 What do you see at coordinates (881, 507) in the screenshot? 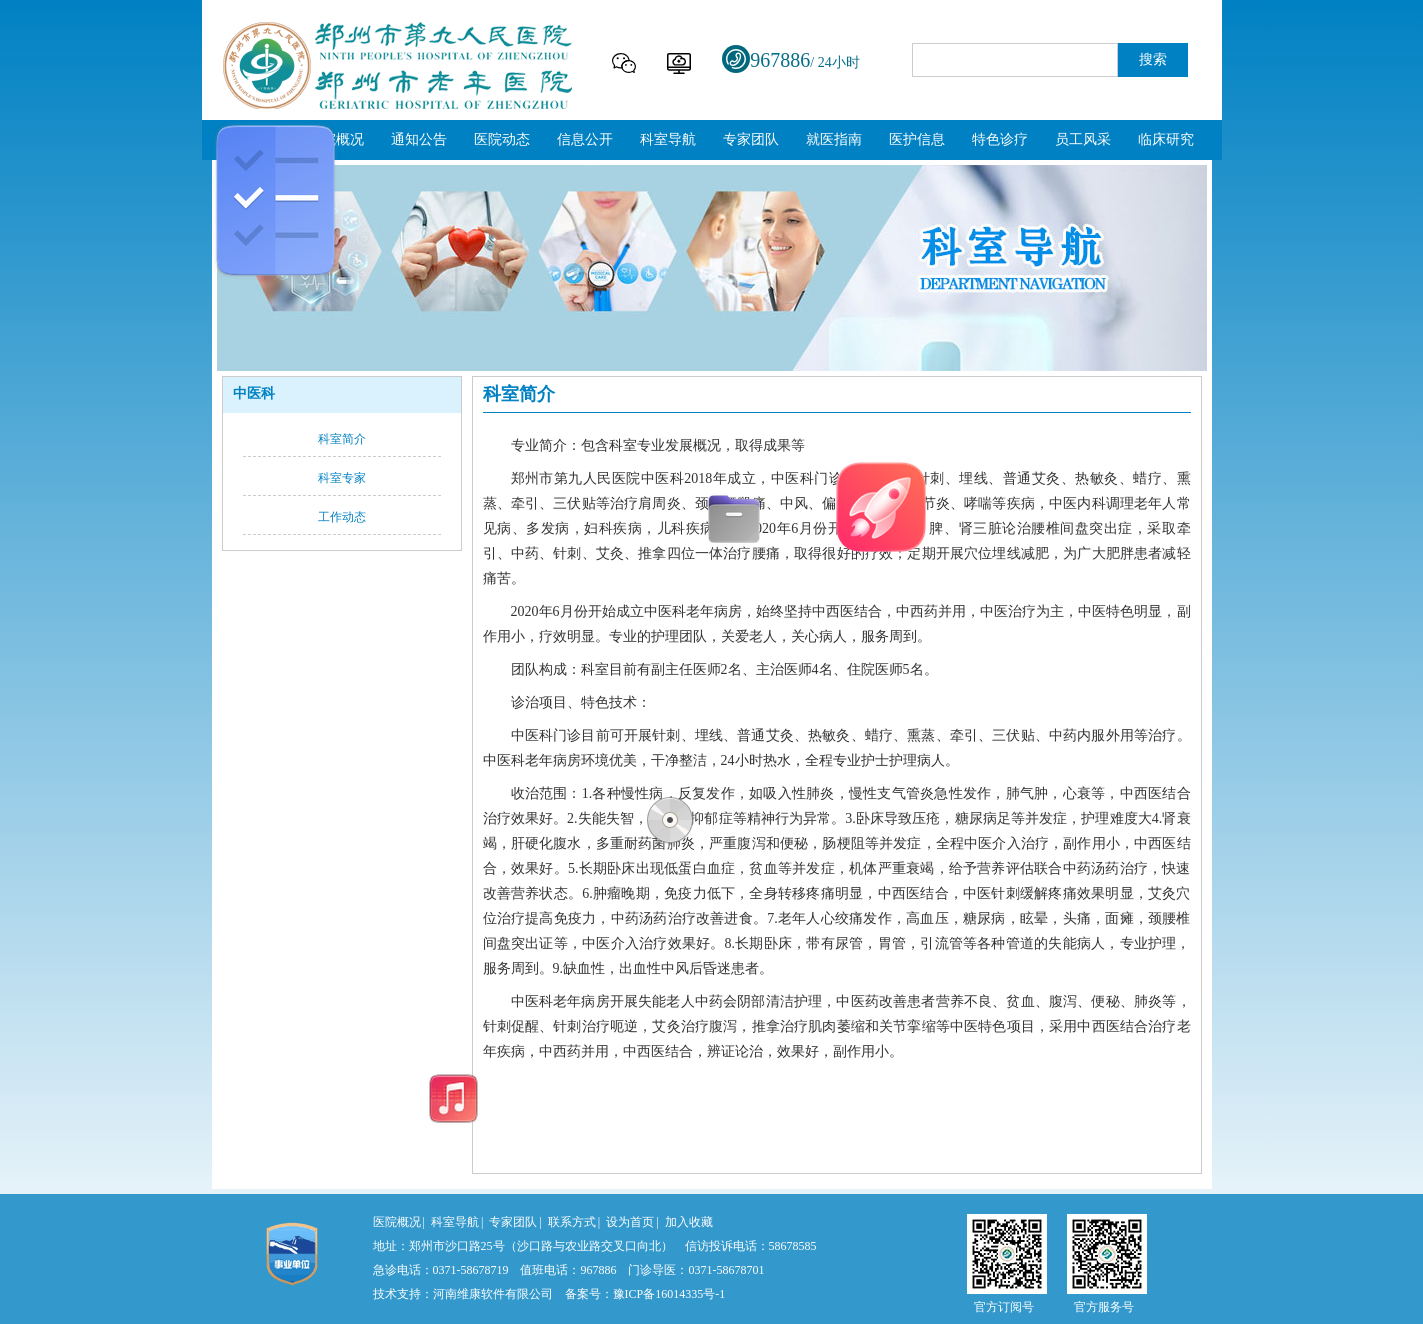
I see `launch the games app` at bounding box center [881, 507].